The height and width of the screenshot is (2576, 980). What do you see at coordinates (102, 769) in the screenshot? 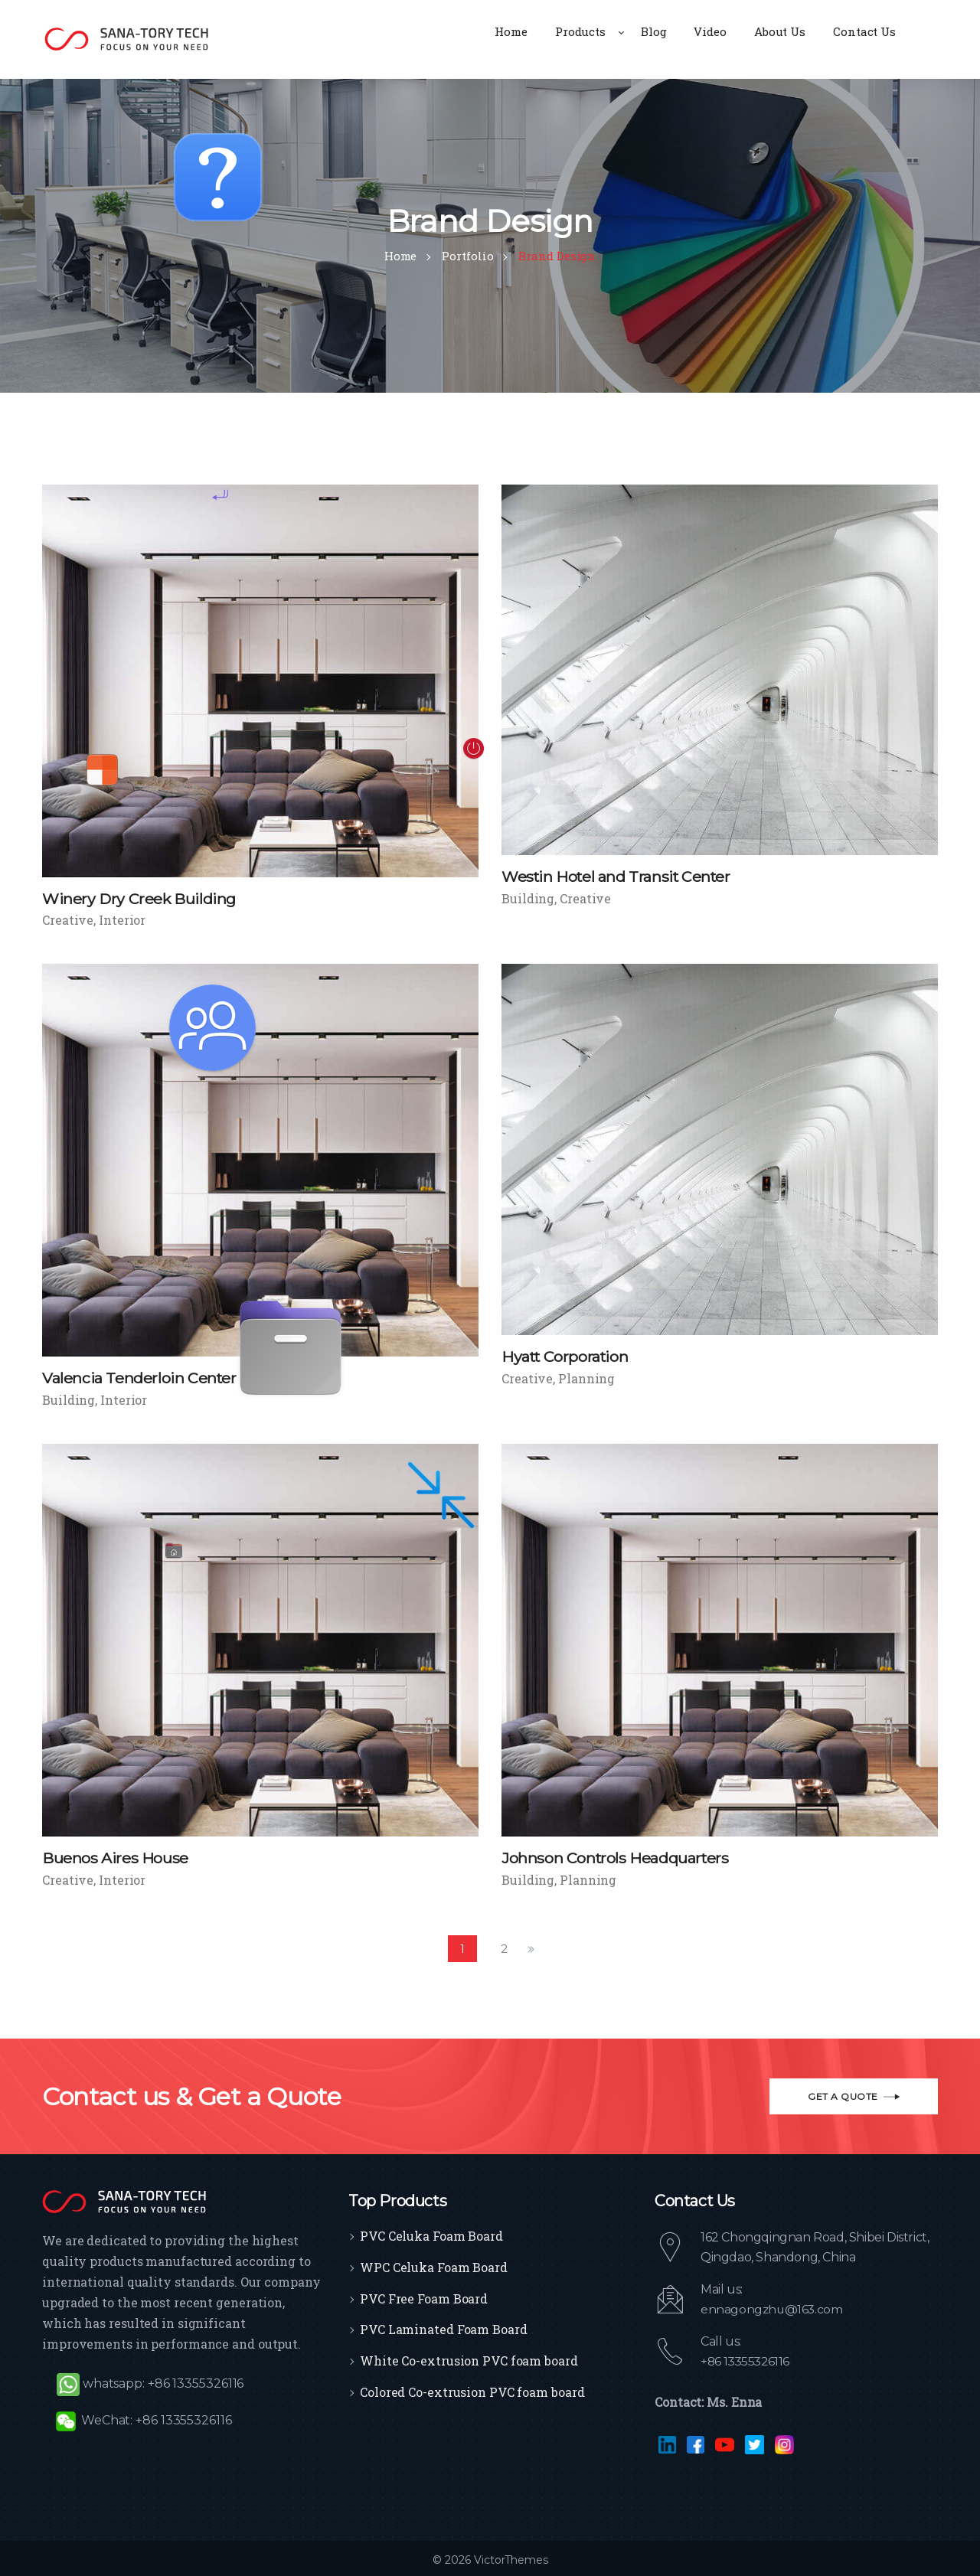
I see `switch to the bottom-left workspace` at bounding box center [102, 769].